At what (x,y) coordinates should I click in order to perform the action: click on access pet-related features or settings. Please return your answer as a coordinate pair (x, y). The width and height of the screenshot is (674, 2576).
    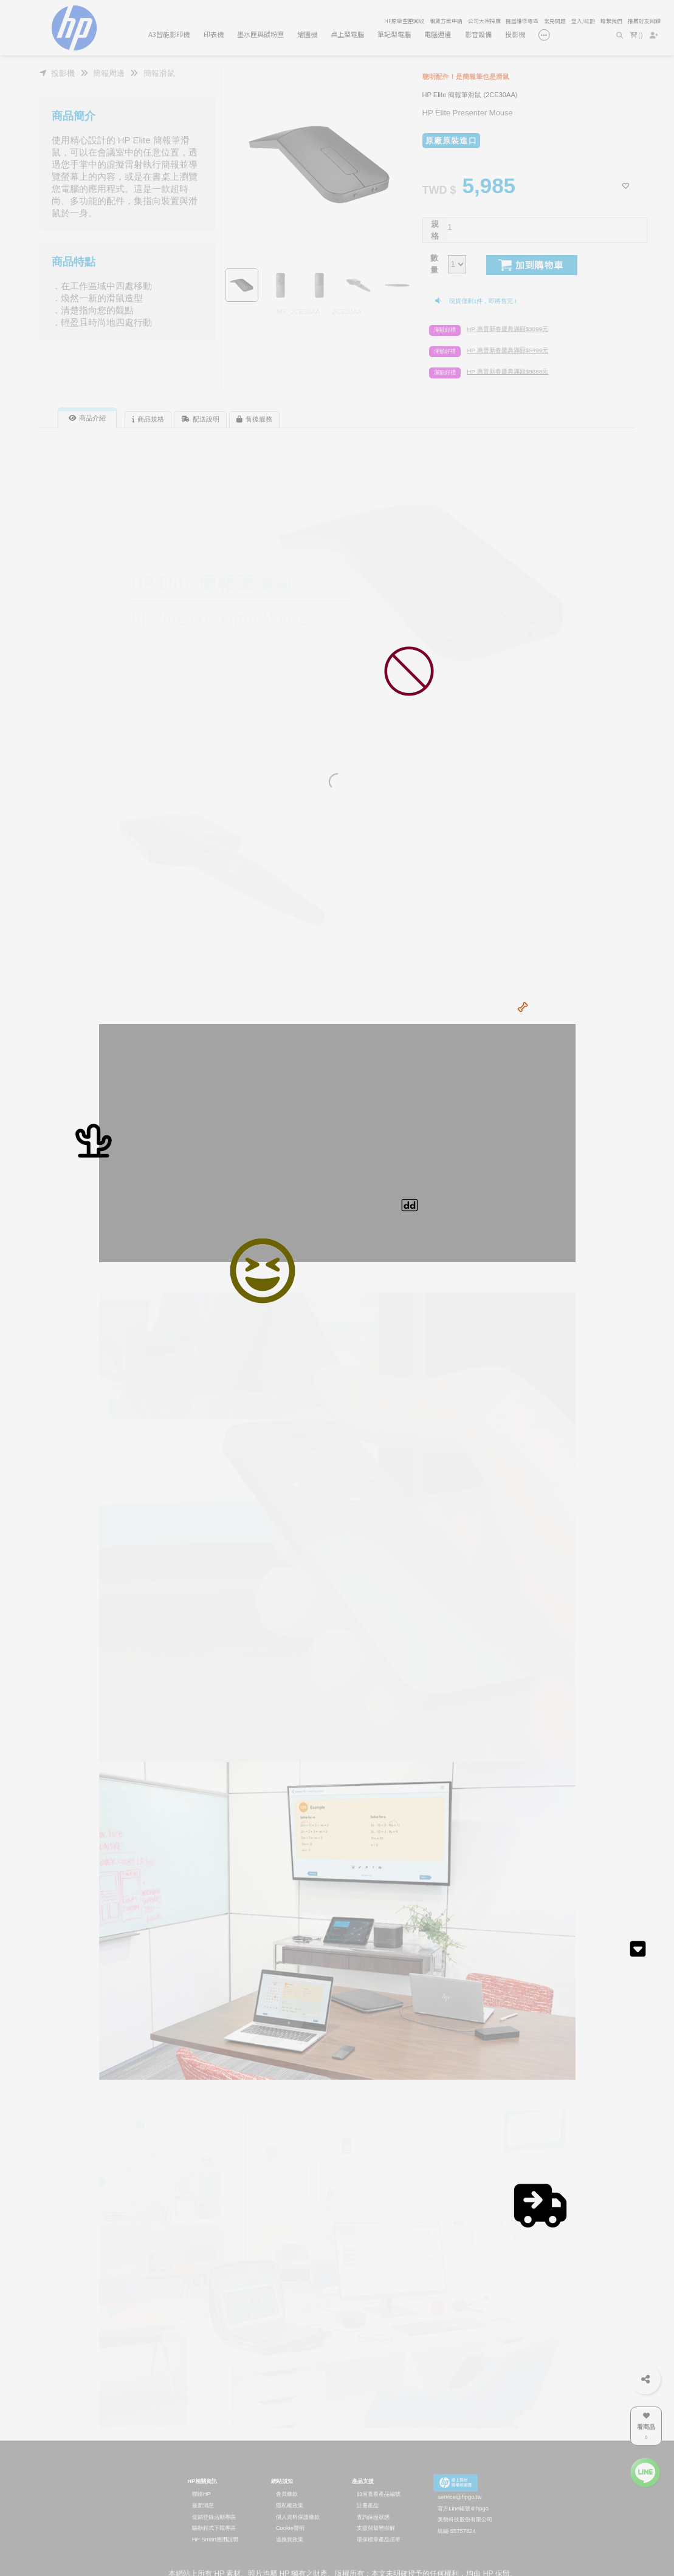
    Looking at the image, I should click on (523, 1007).